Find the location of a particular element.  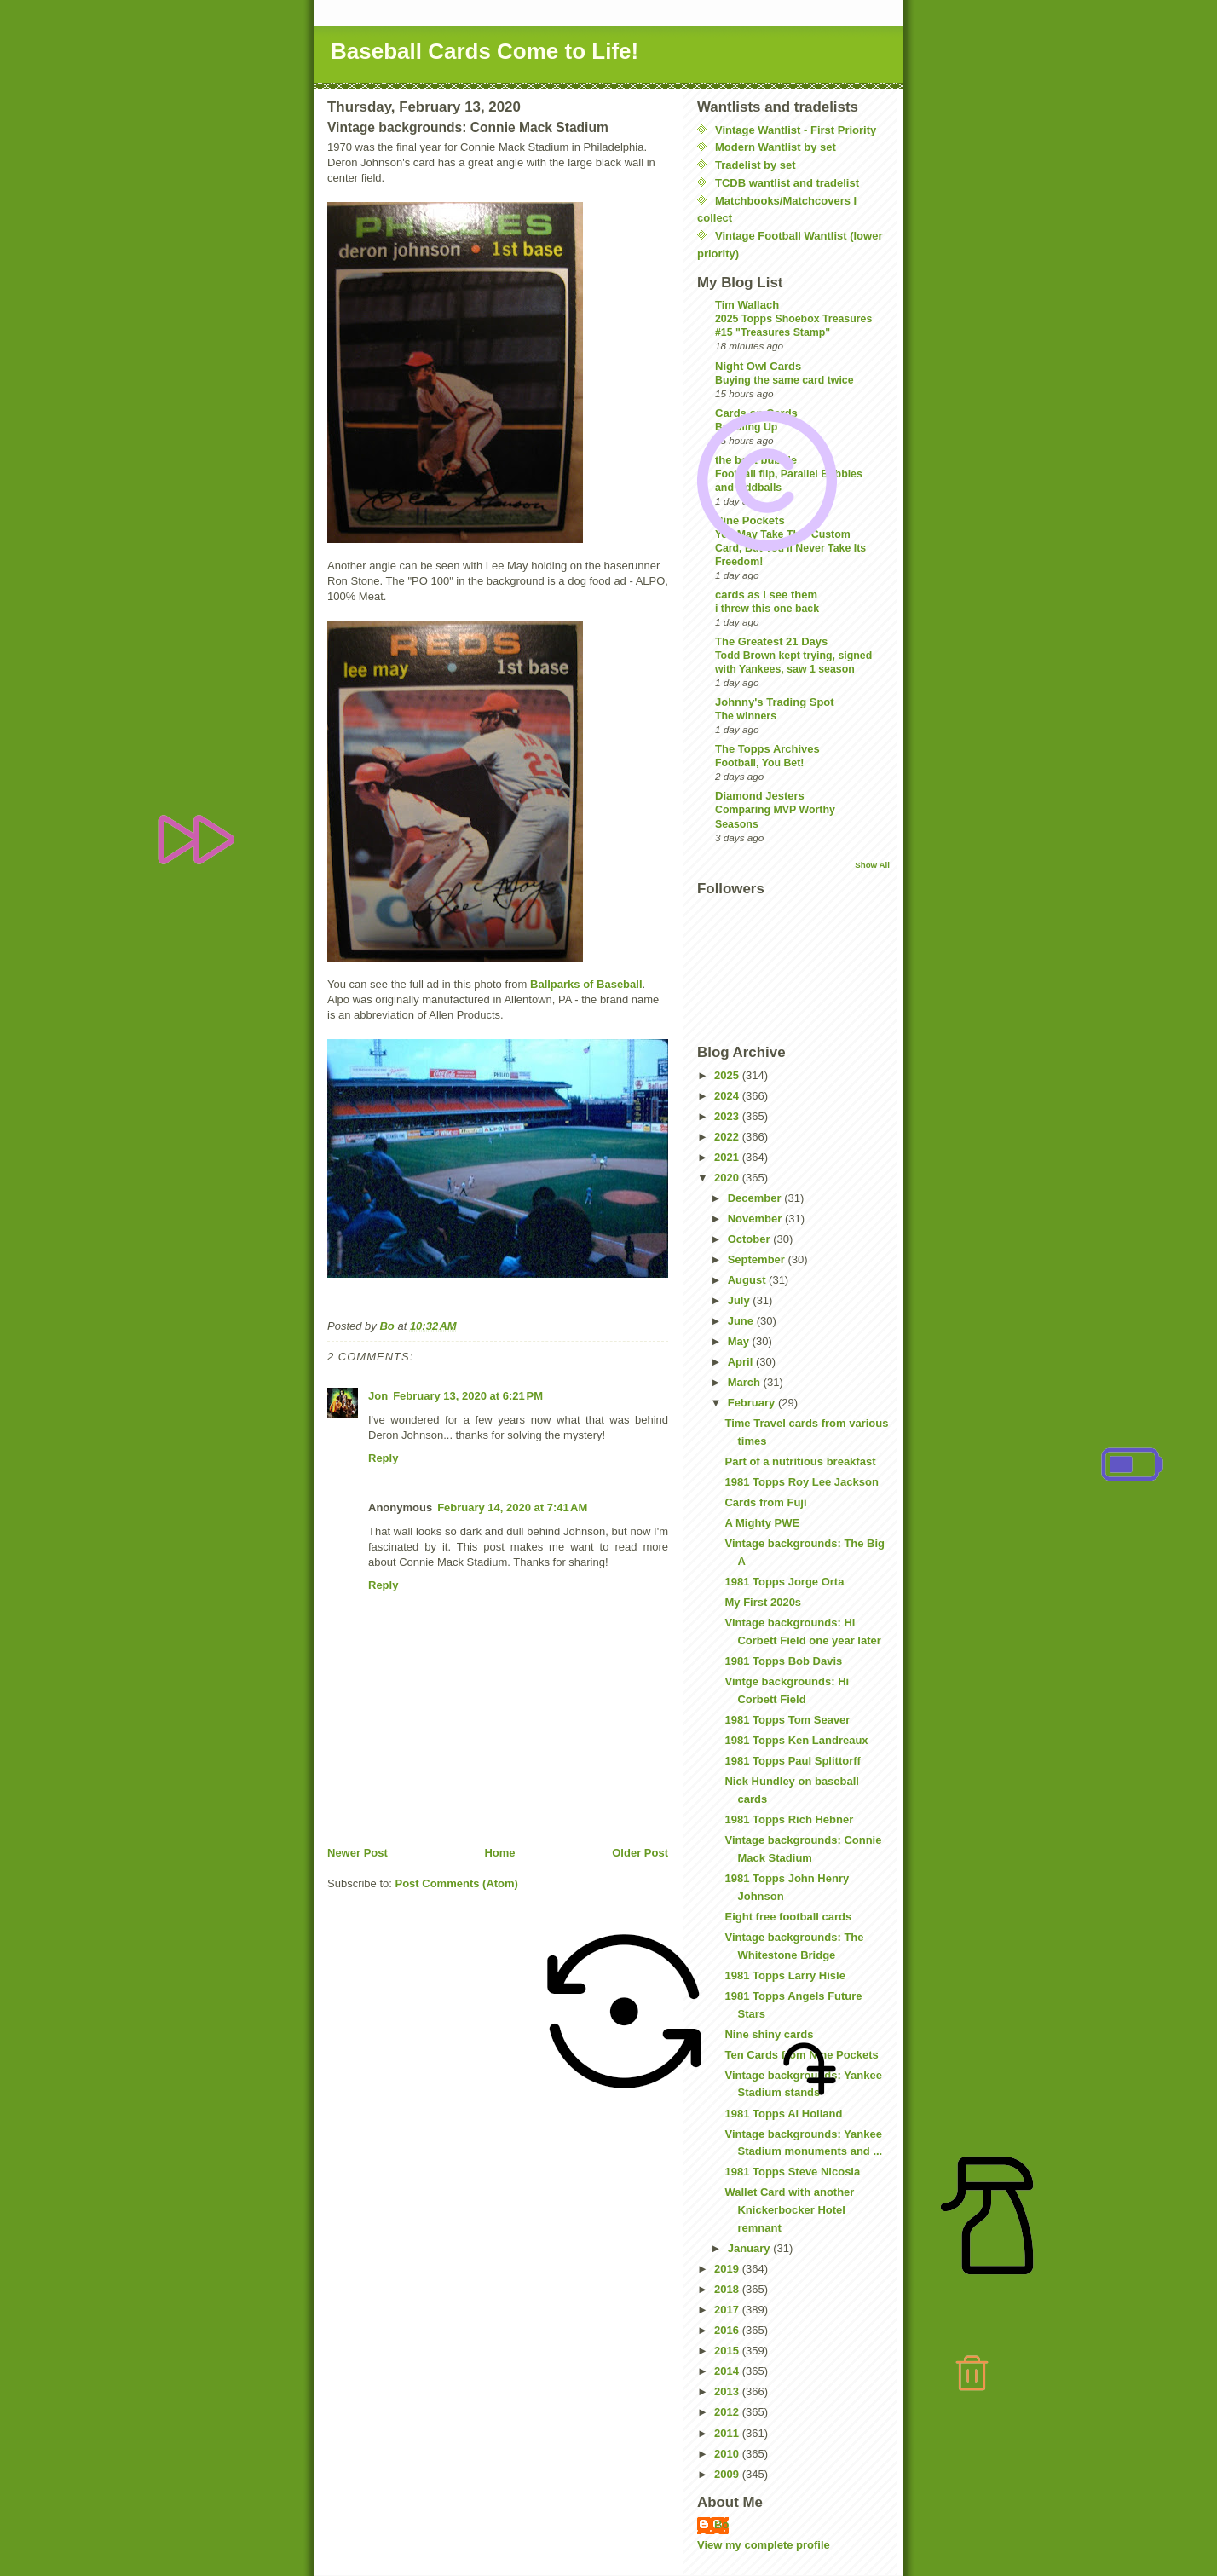

access cleaning or household tools is located at coordinates (991, 2215).